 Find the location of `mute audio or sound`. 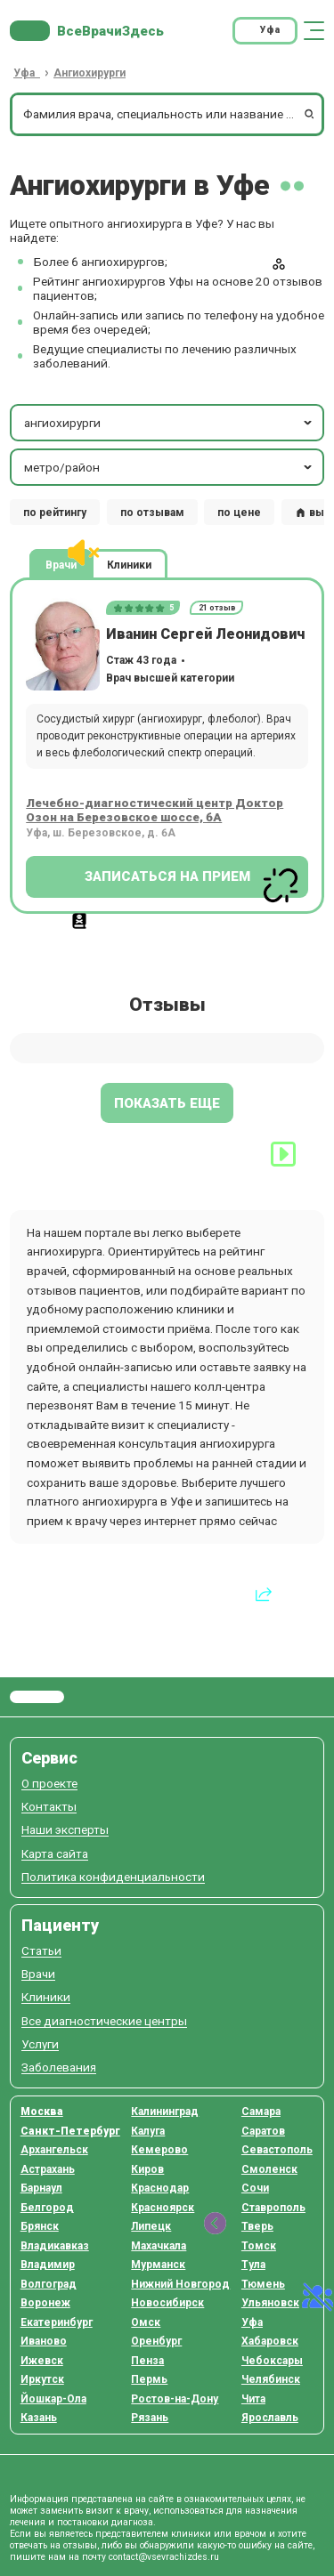

mute audio or sound is located at coordinates (85, 553).